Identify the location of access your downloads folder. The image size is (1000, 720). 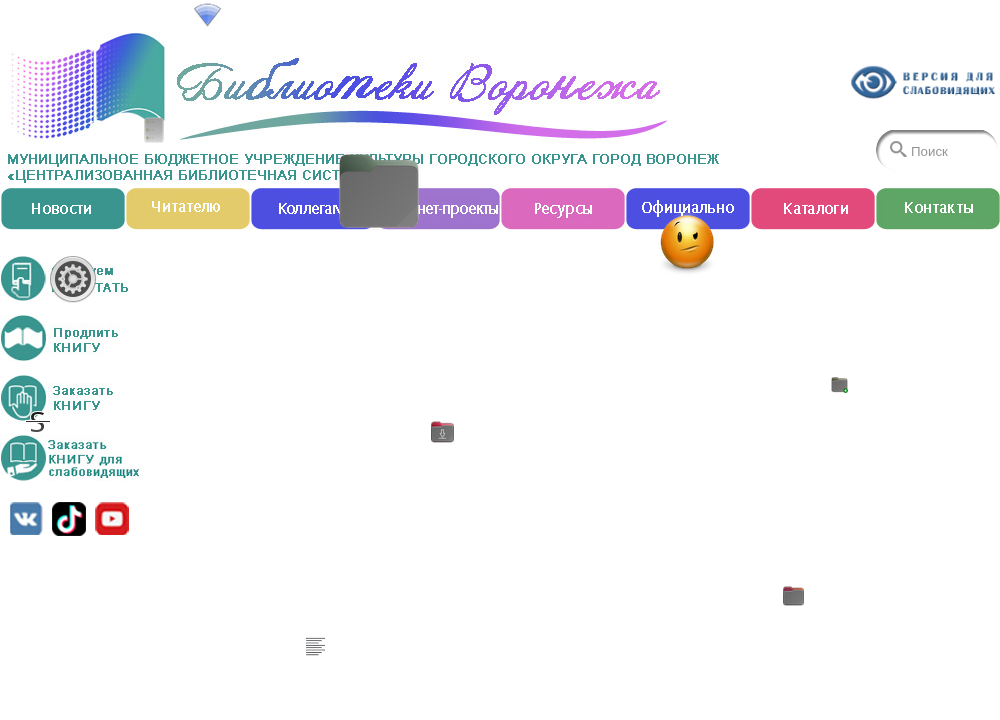
(442, 431).